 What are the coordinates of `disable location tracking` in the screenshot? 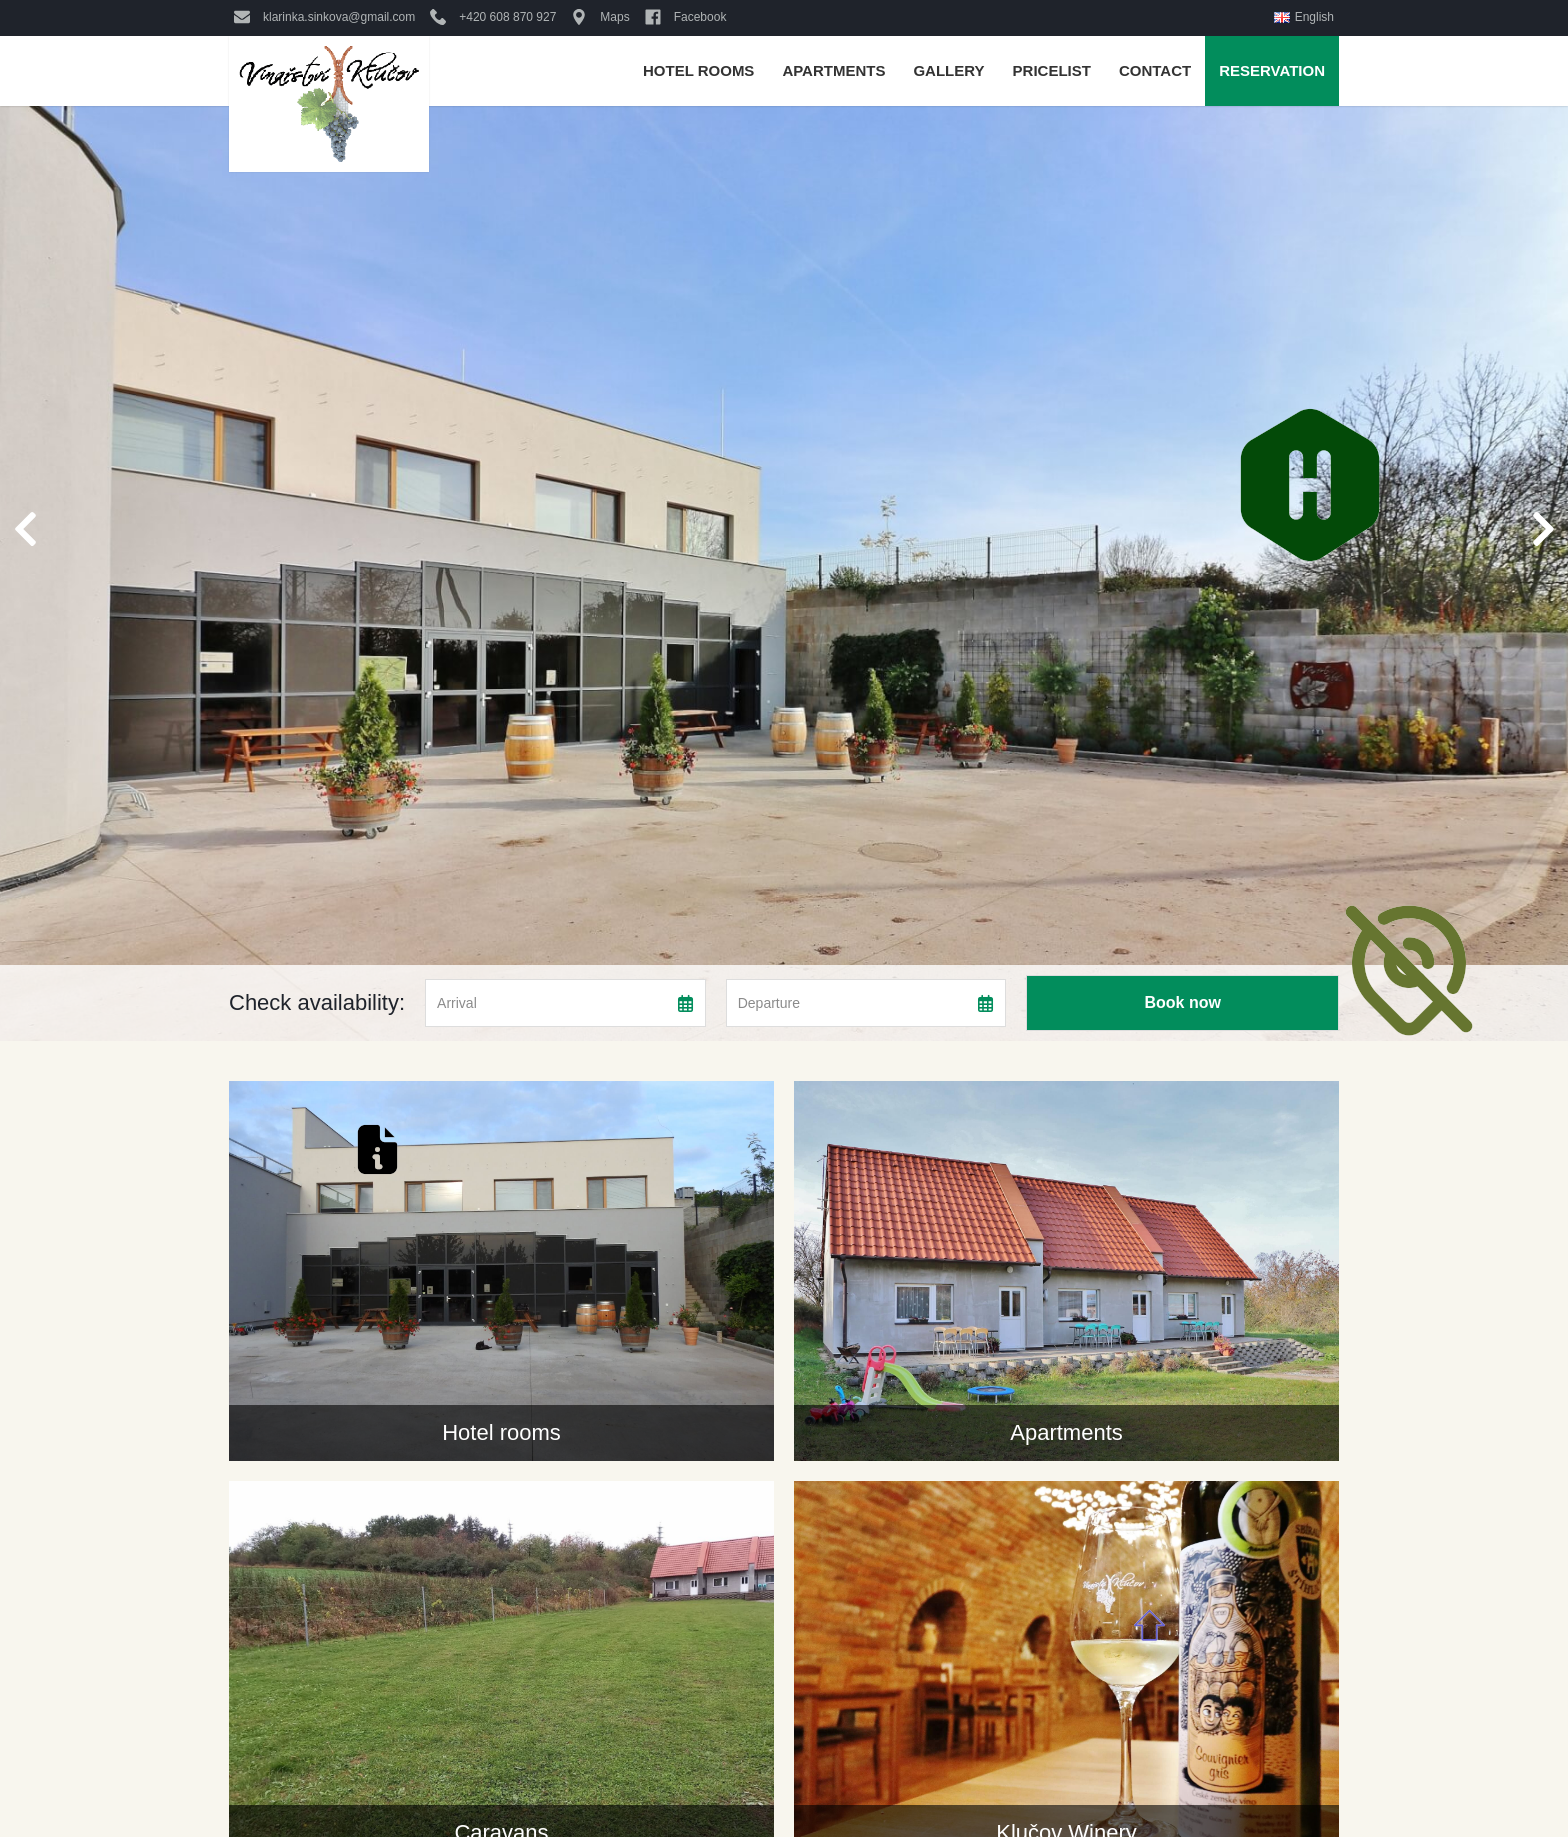 It's located at (1409, 969).